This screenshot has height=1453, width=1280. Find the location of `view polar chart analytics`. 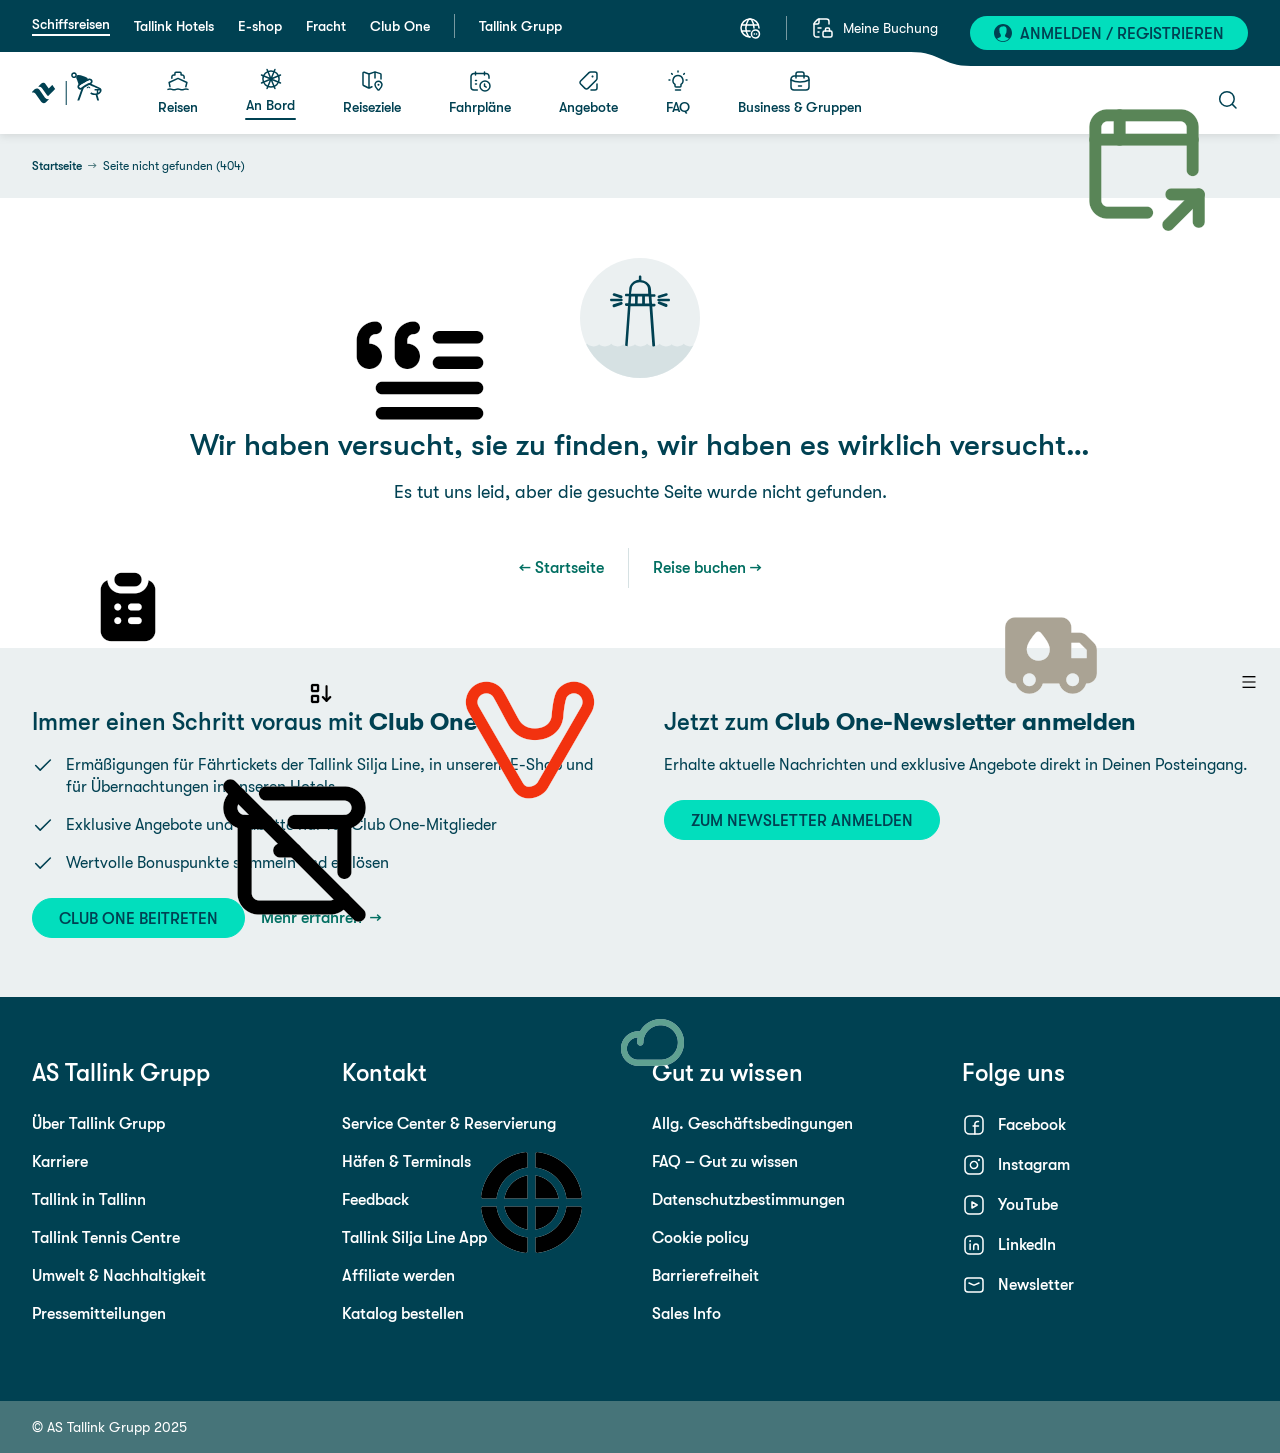

view polar chart analytics is located at coordinates (531, 1202).